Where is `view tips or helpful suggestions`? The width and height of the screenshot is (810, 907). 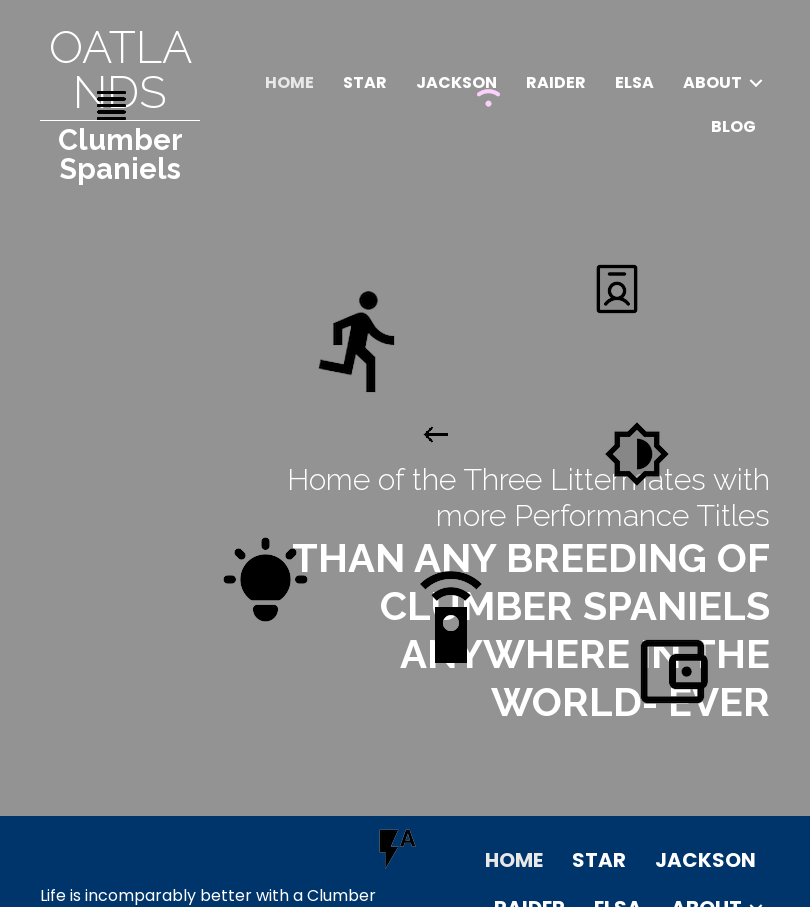
view tips or helpful suggestions is located at coordinates (265, 579).